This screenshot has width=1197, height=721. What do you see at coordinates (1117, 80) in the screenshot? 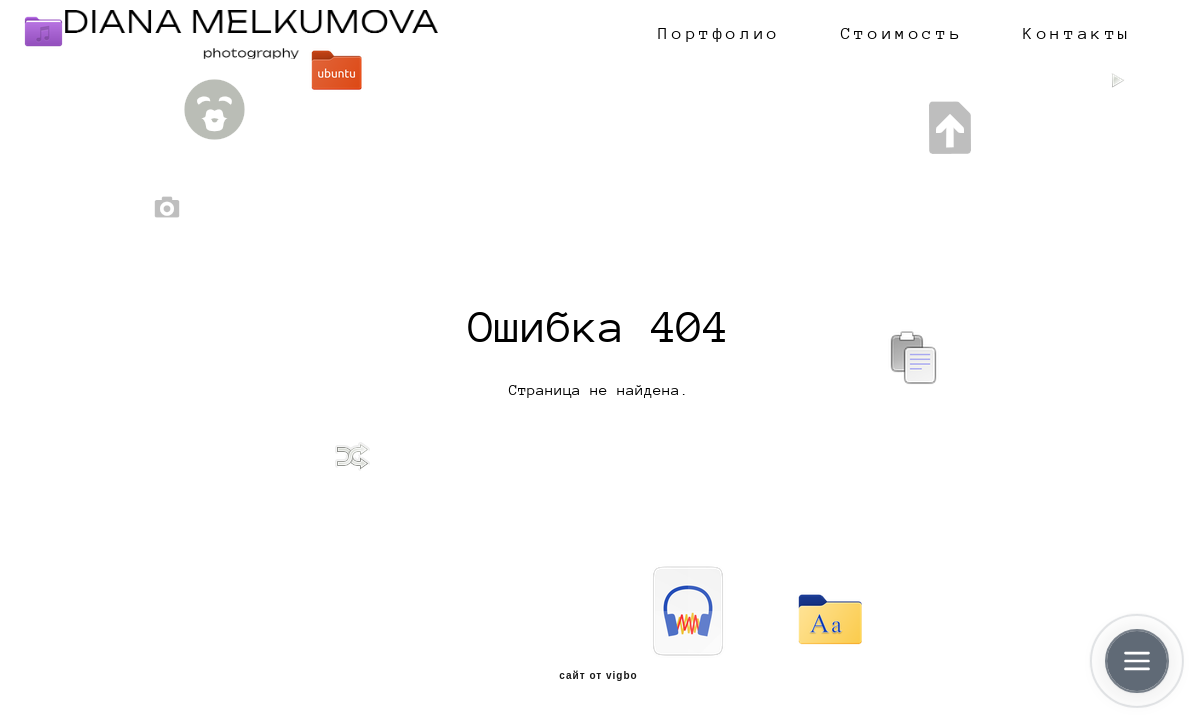
I see `start media playback` at bounding box center [1117, 80].